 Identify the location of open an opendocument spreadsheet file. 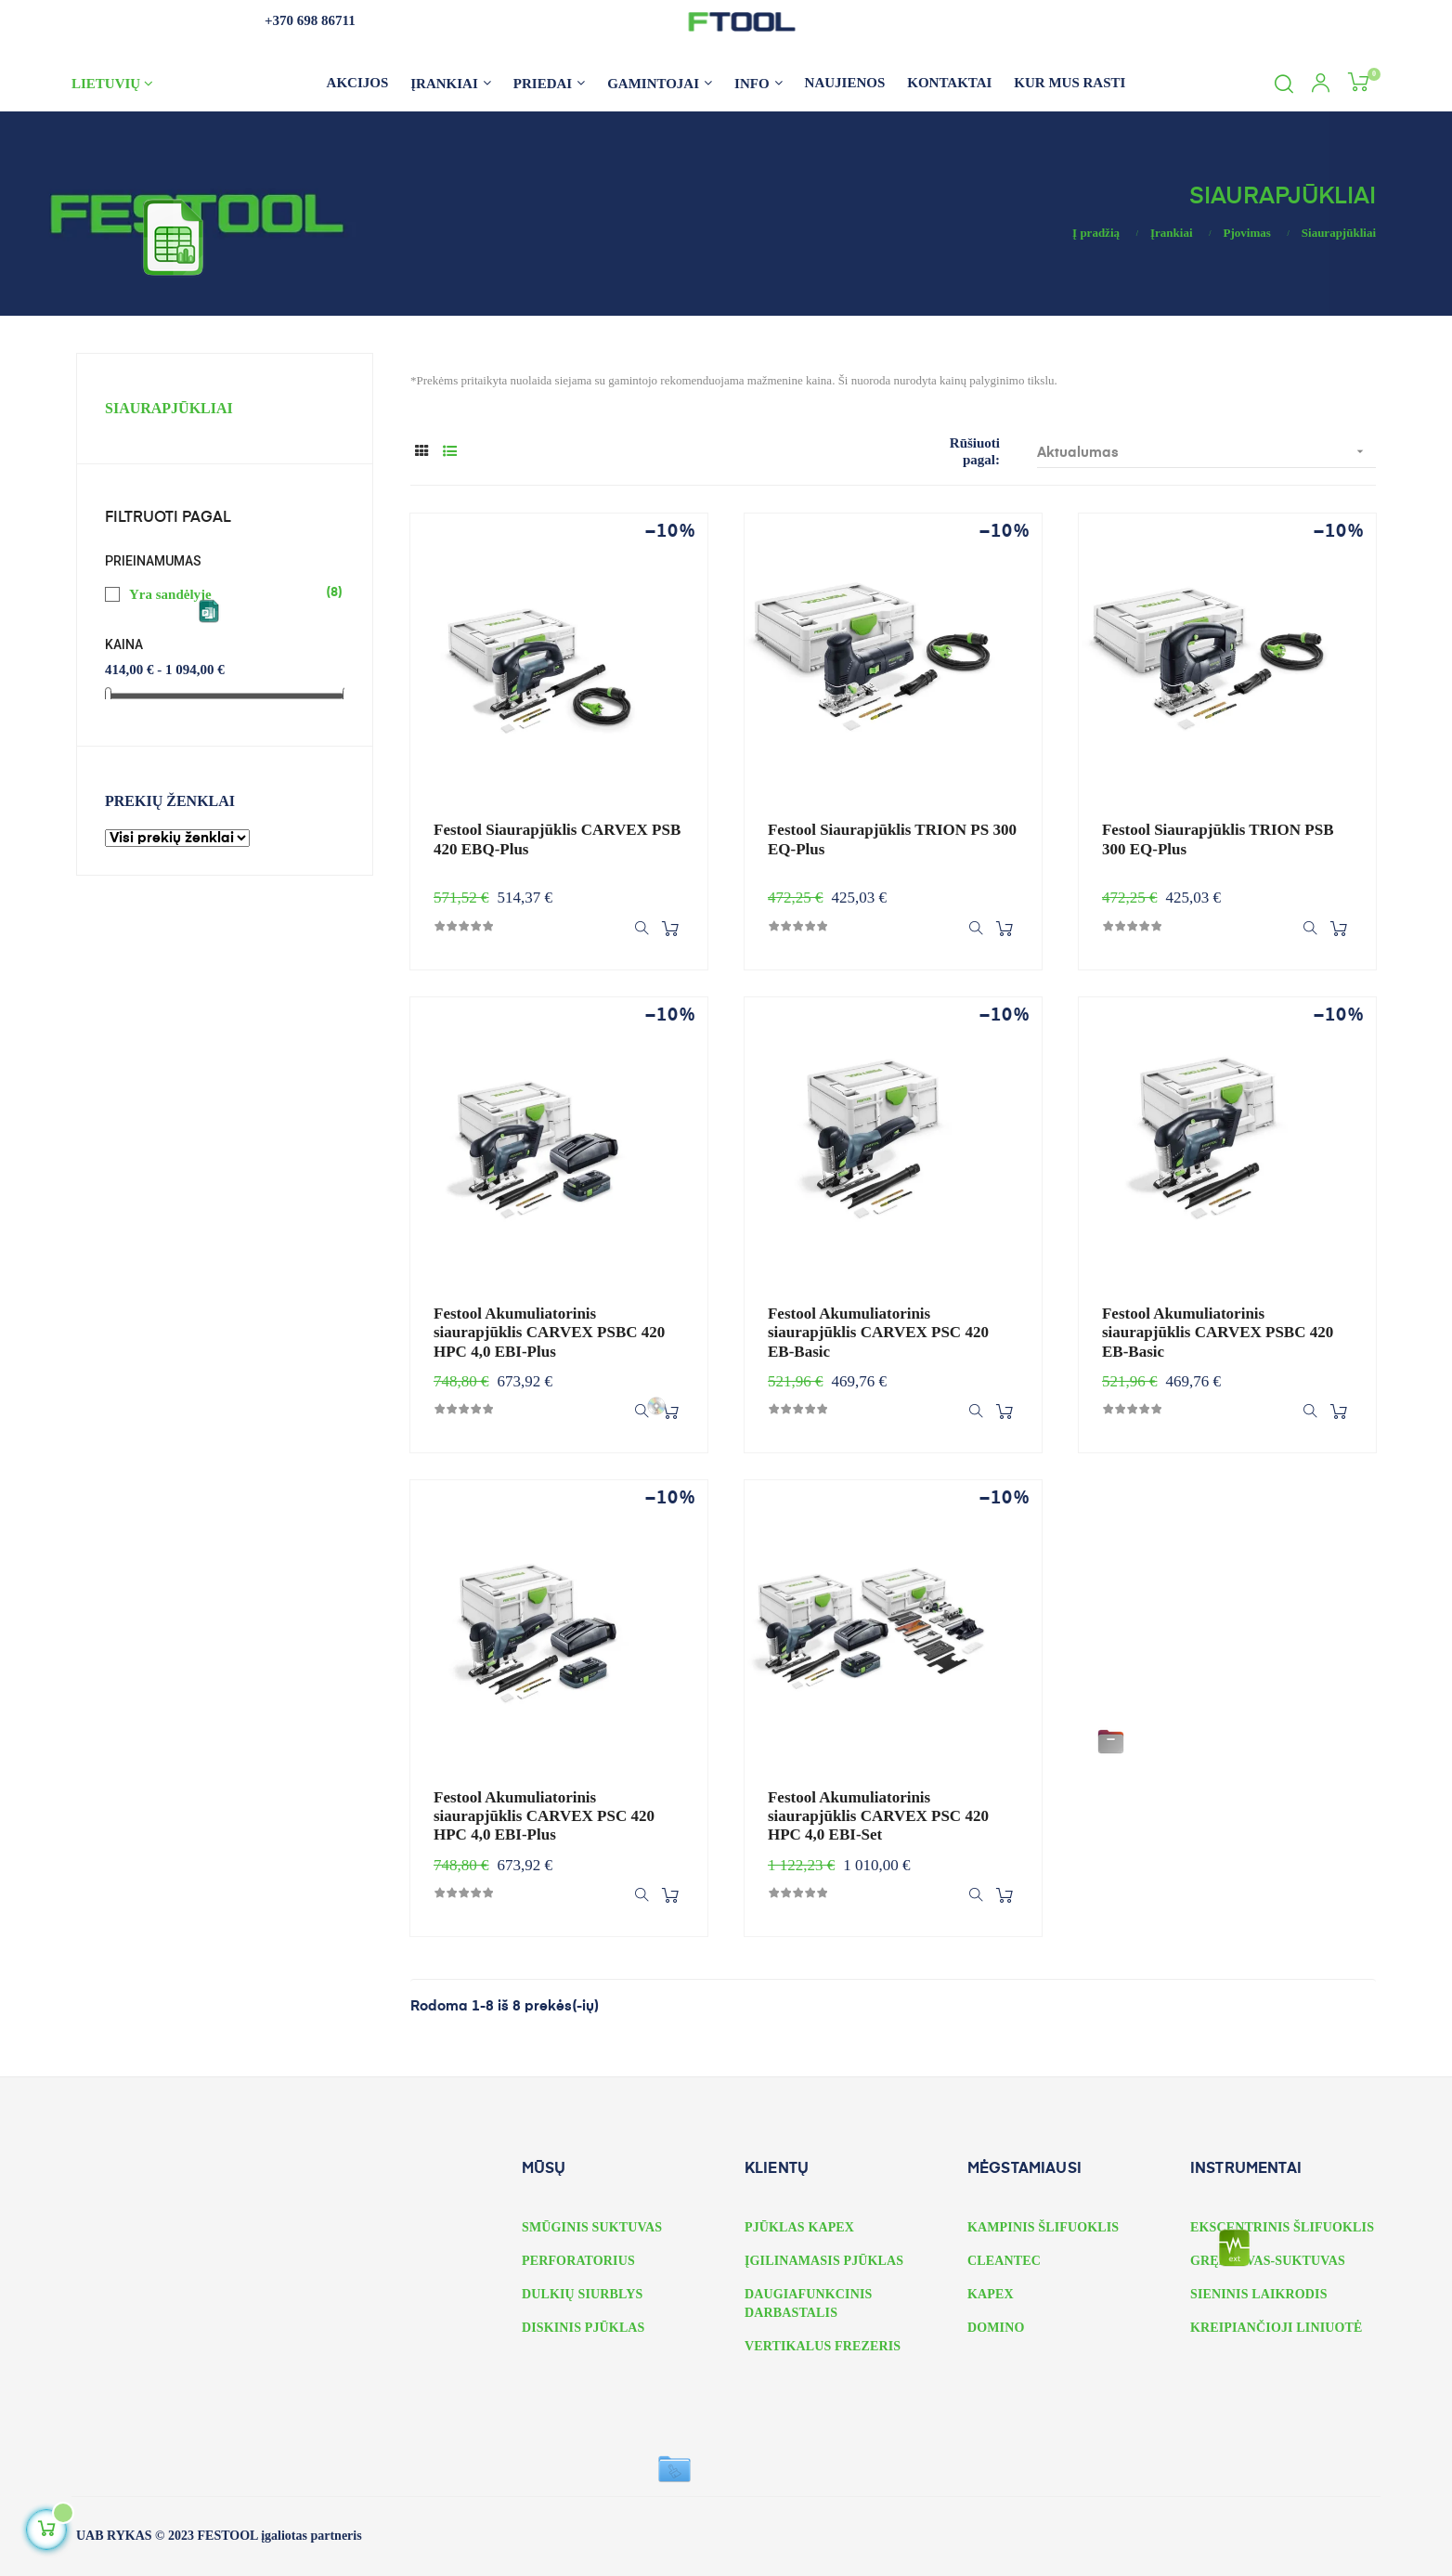
(173, 237).